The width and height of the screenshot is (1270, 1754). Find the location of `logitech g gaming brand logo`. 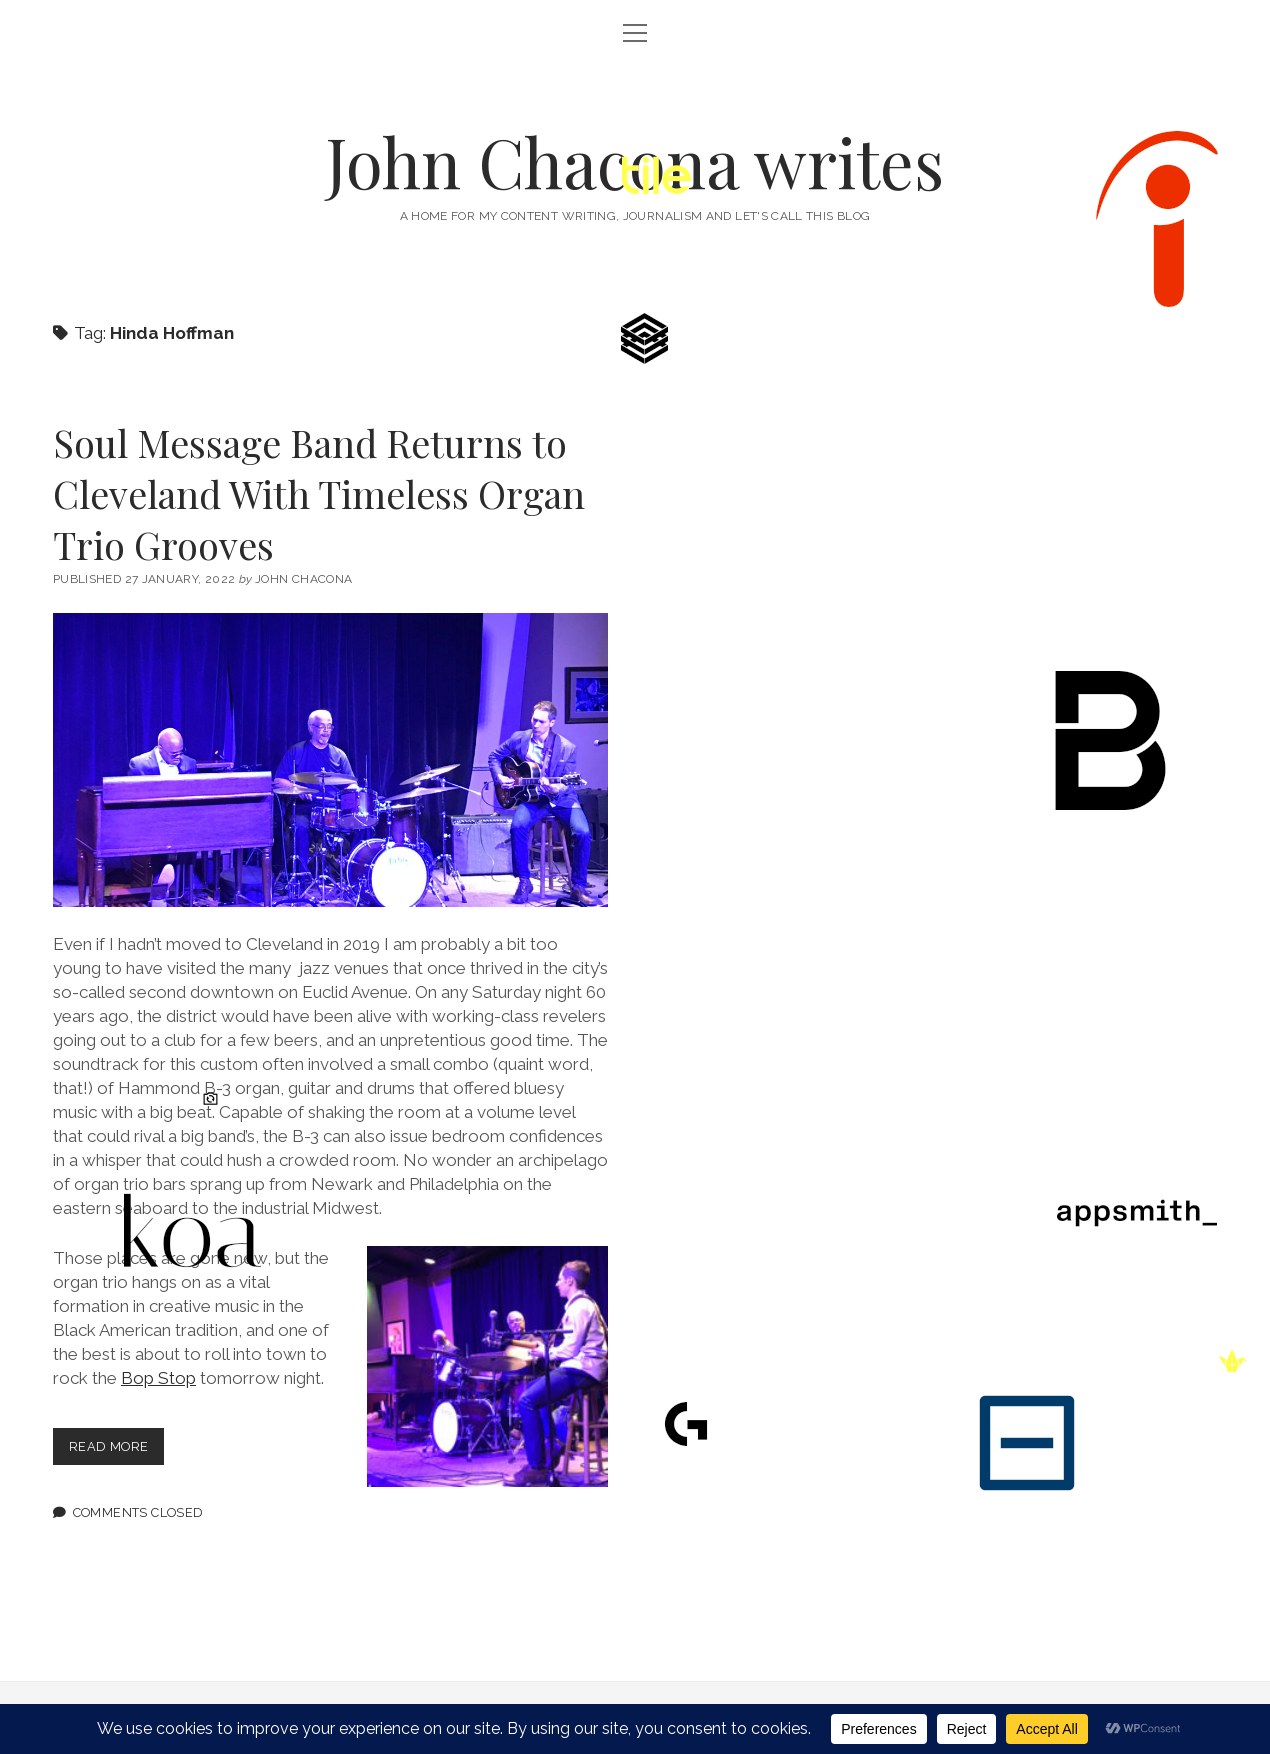

logitech g gaming brand logo is located at coordinates (686, 1424).